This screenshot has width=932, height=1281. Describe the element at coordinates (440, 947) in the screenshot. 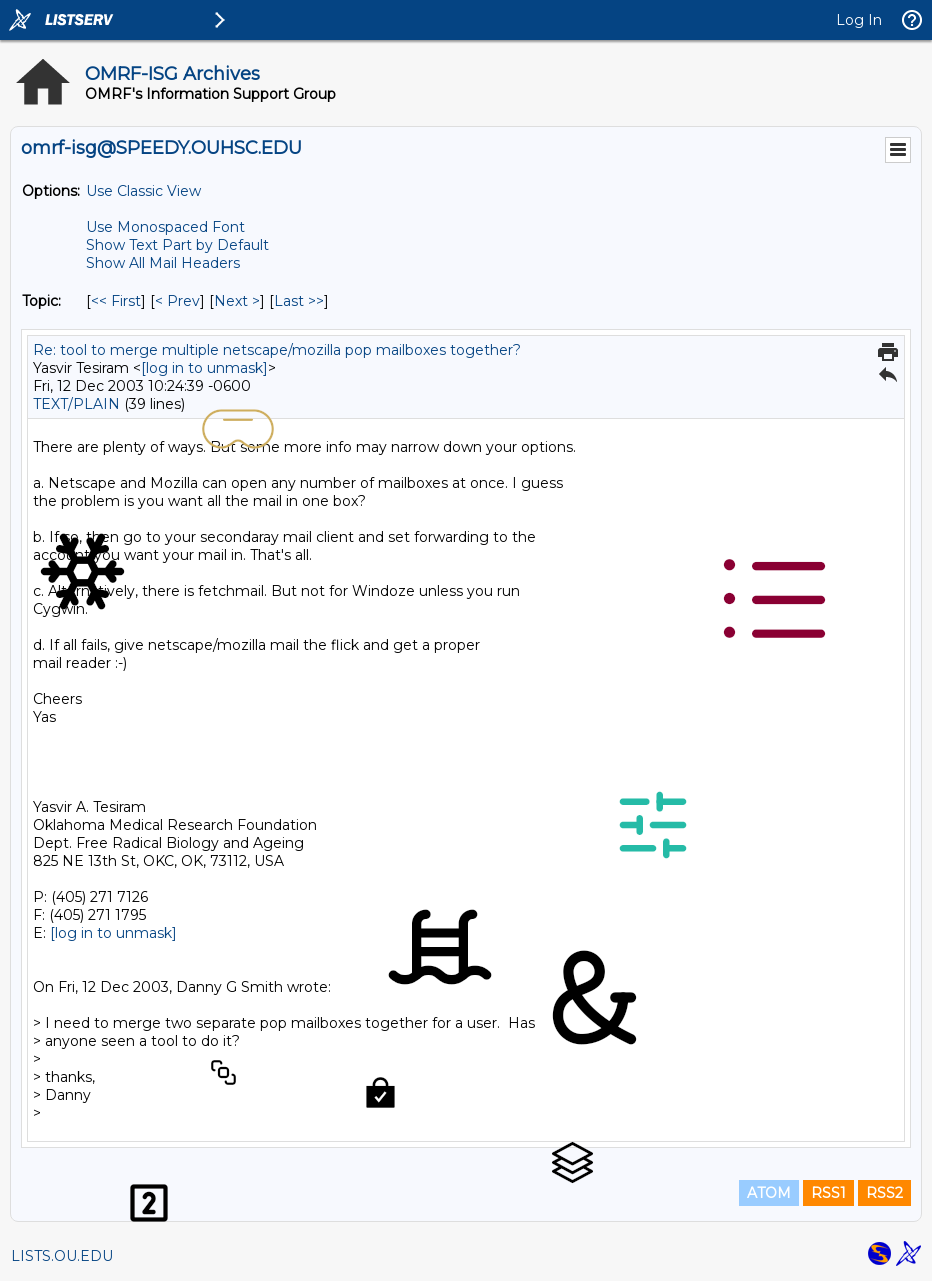

I see `access pool or swimming area information` at that location.